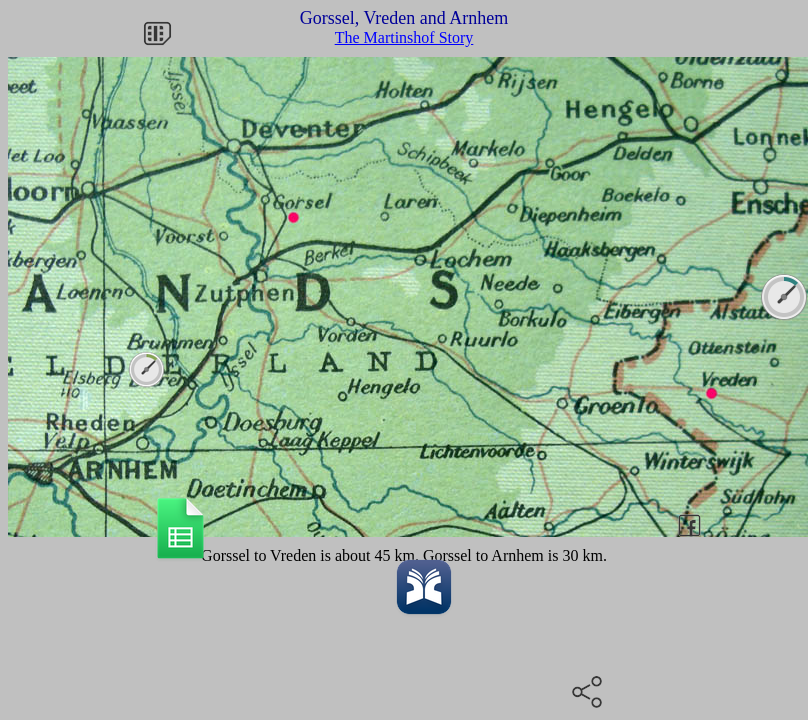  What do you see at coordinates (424, 587) in the screenshot?
I see `open JabRef reference manager` at bounding box center [424, 587].